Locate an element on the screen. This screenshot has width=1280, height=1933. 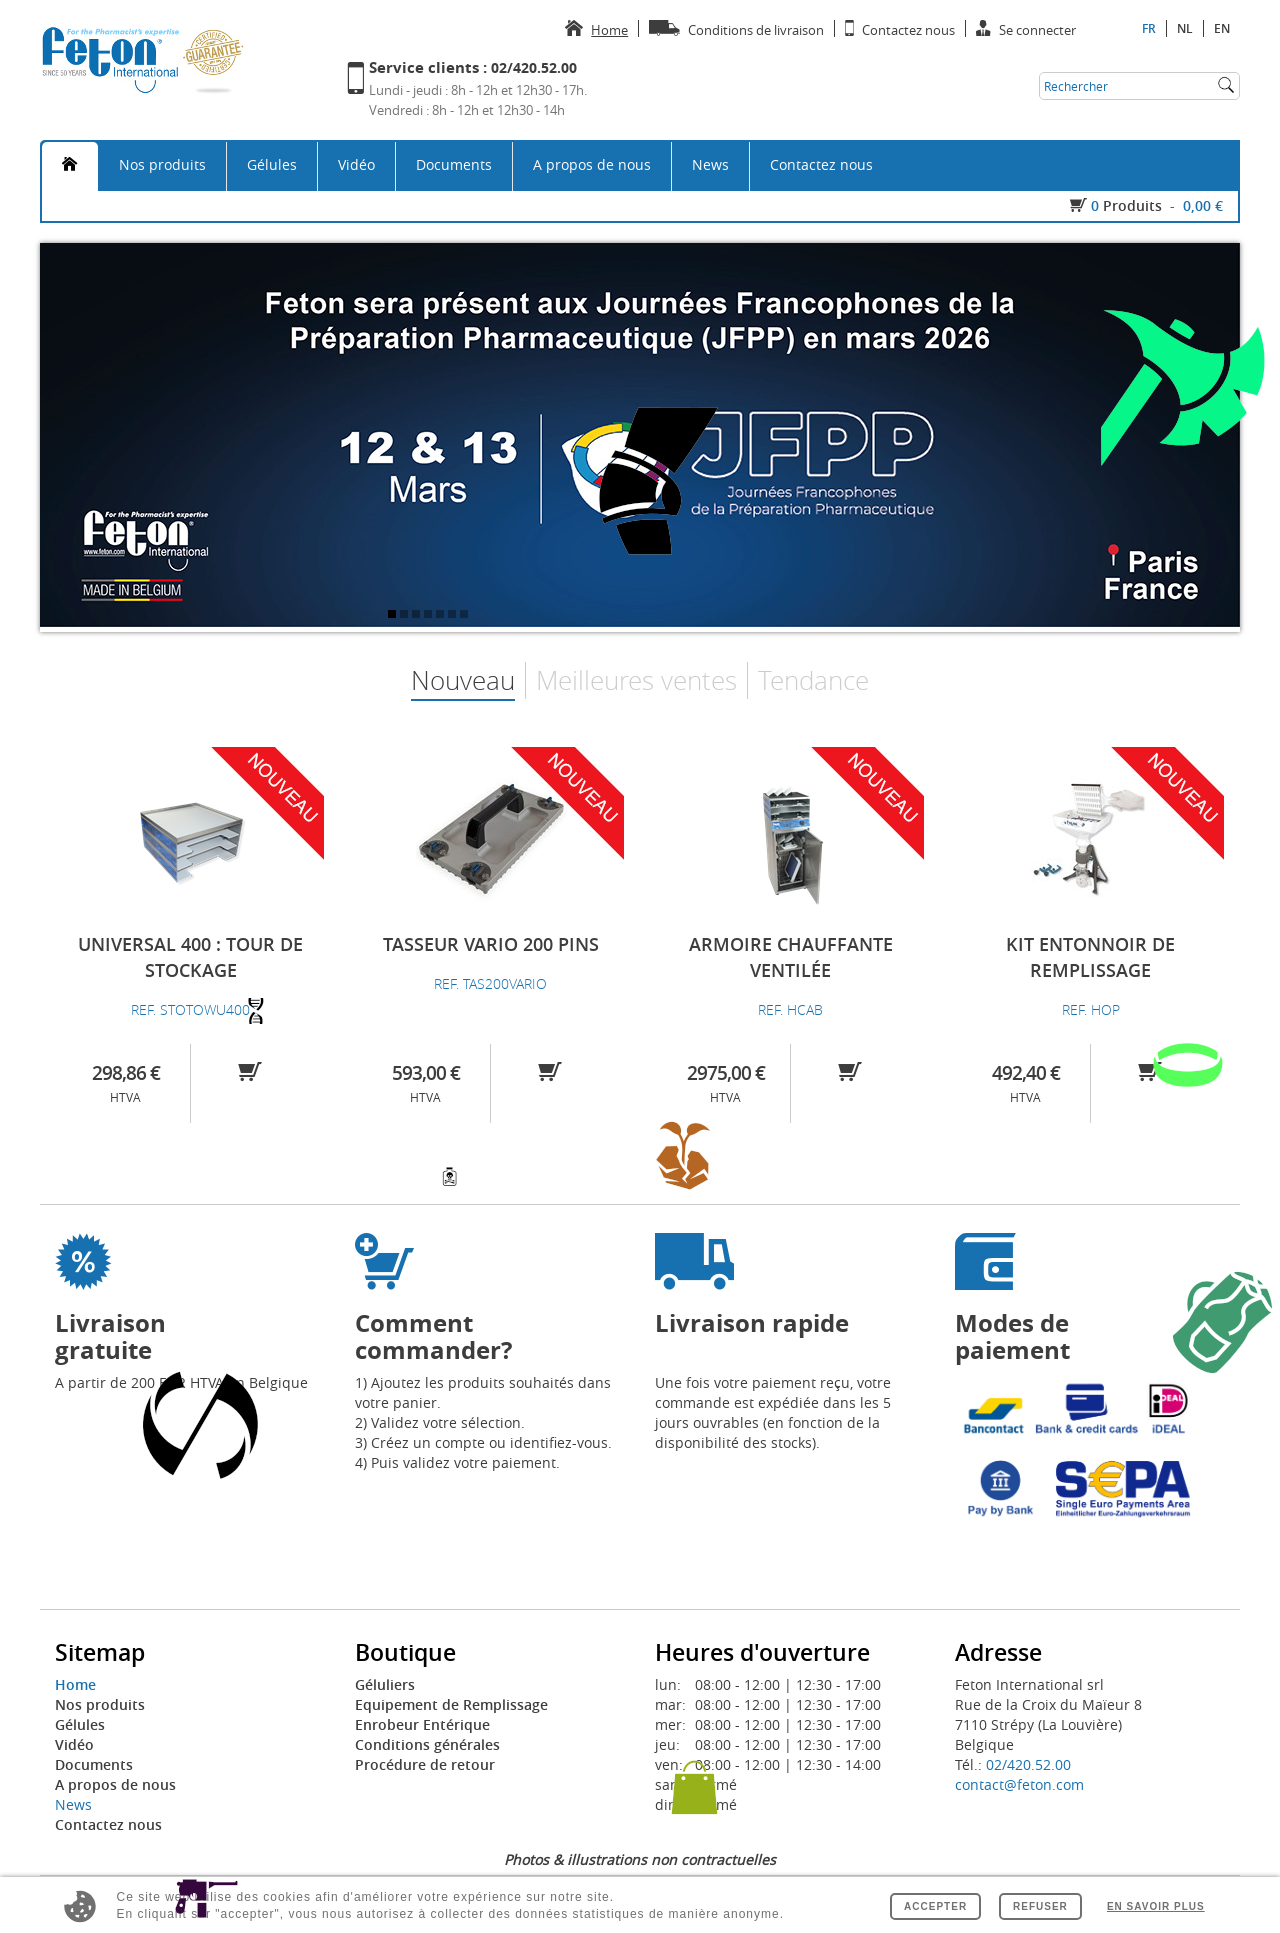
access genetic or DNA-related features is located at coordinates (256, 1011).